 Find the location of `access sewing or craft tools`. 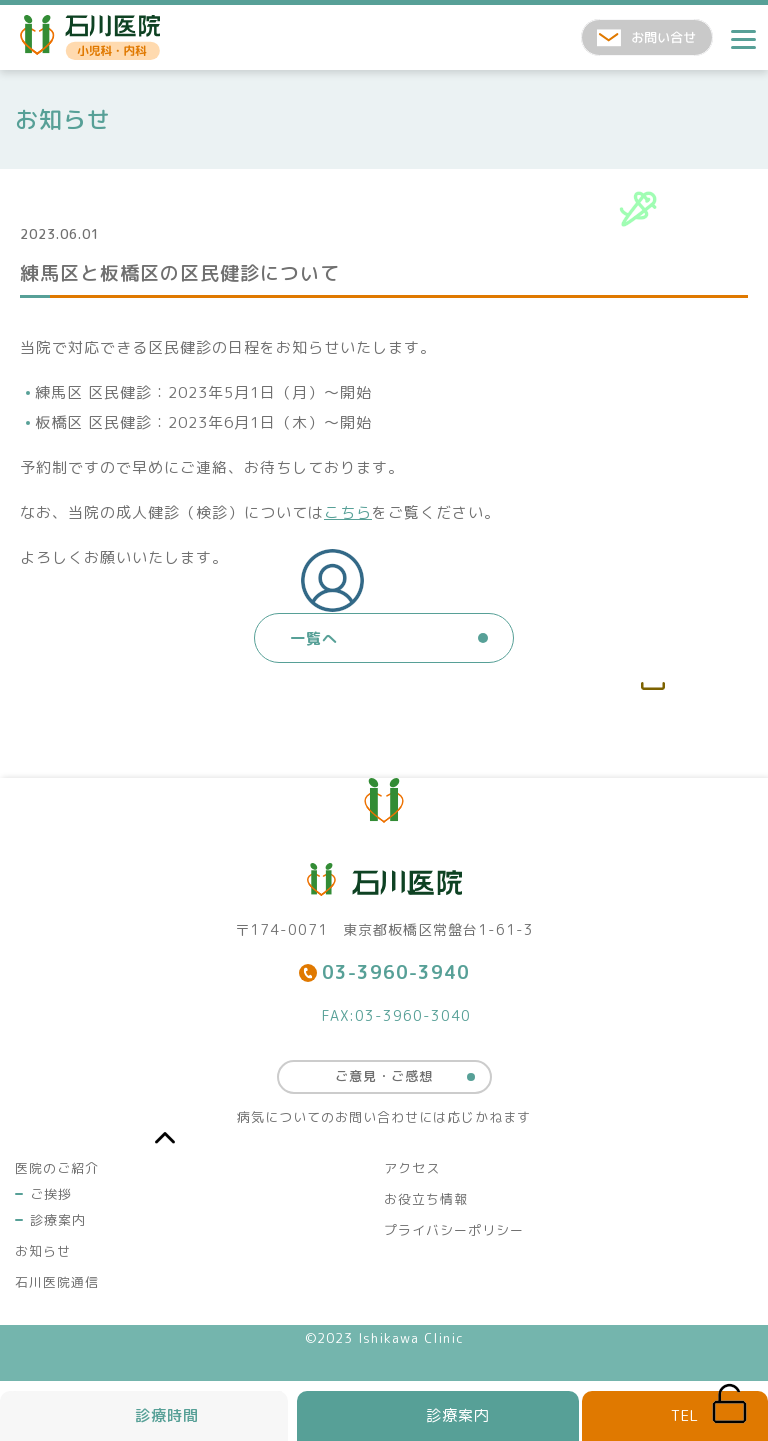

access sewing or craft tools is located at coordinates (639, 209).